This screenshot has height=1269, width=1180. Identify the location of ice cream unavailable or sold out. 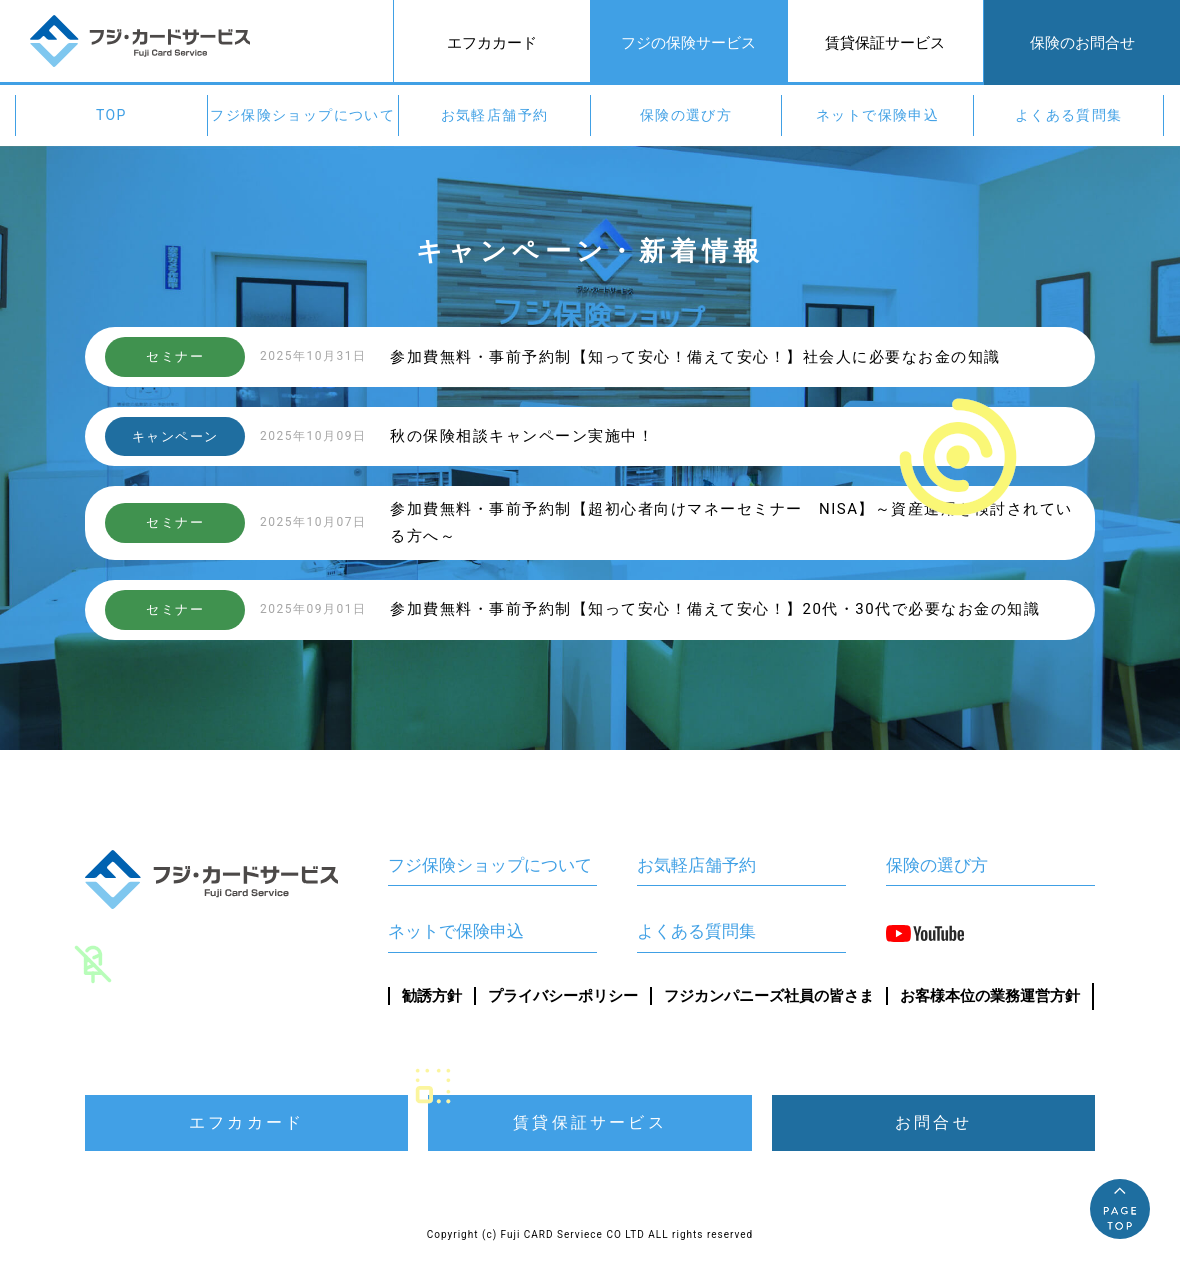
(93, 964).